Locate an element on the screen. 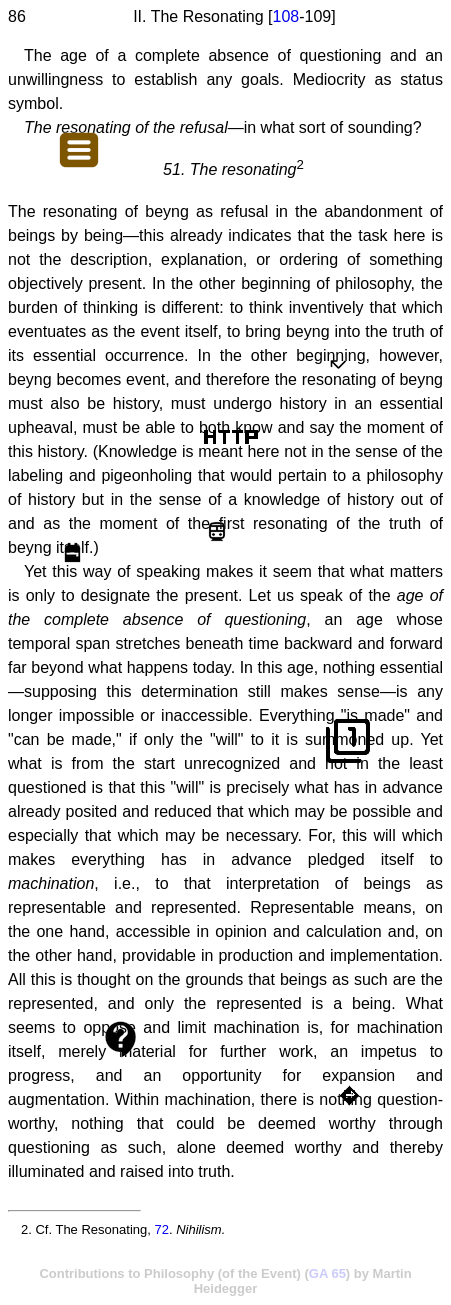  indicates a missed incoming call is located at coordinates (338, 364).